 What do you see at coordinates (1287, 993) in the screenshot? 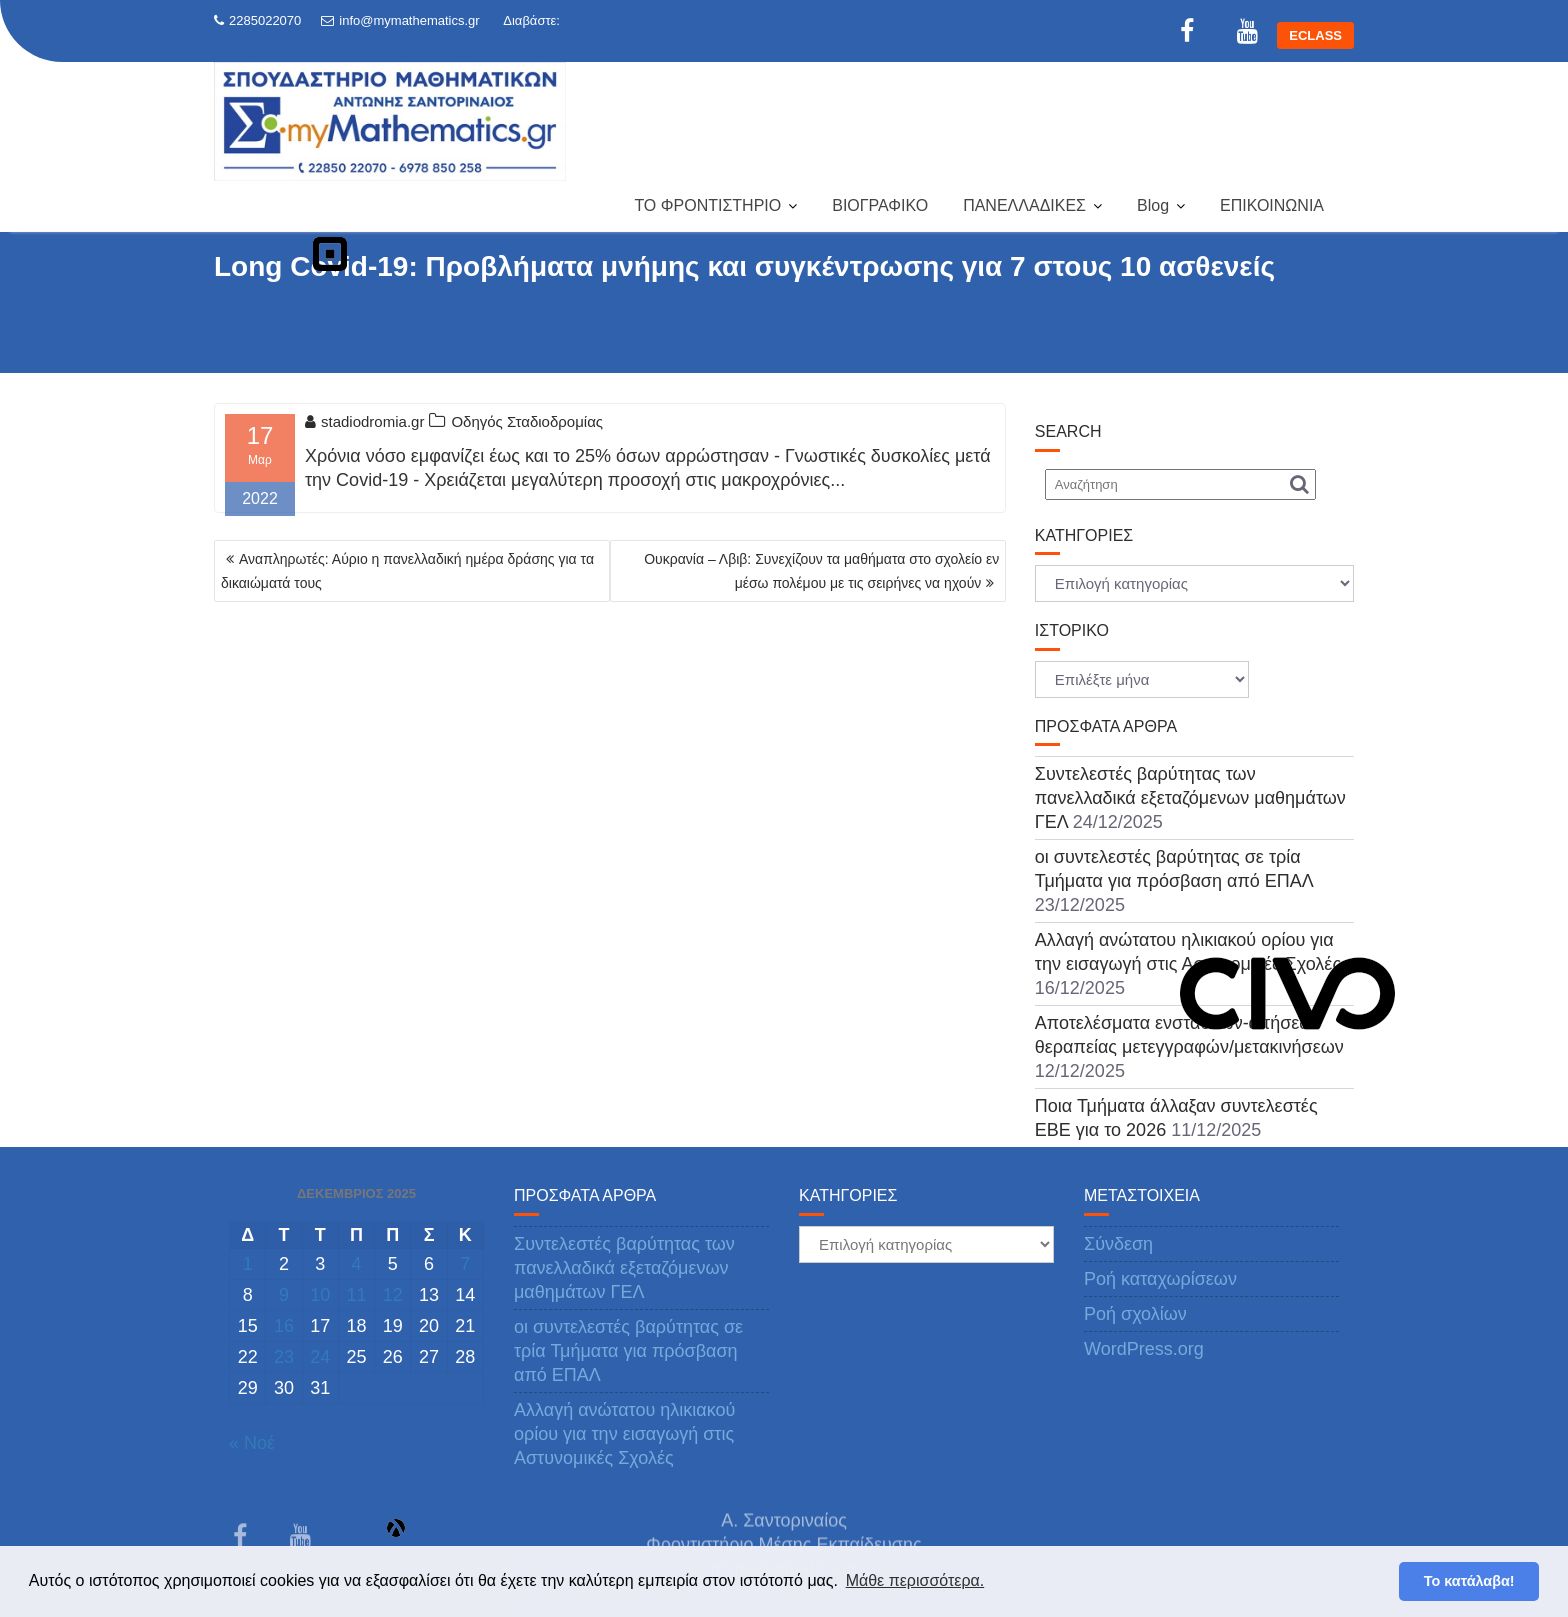
I see `civo cloud platform logo` at bounding box center [1287, 993].